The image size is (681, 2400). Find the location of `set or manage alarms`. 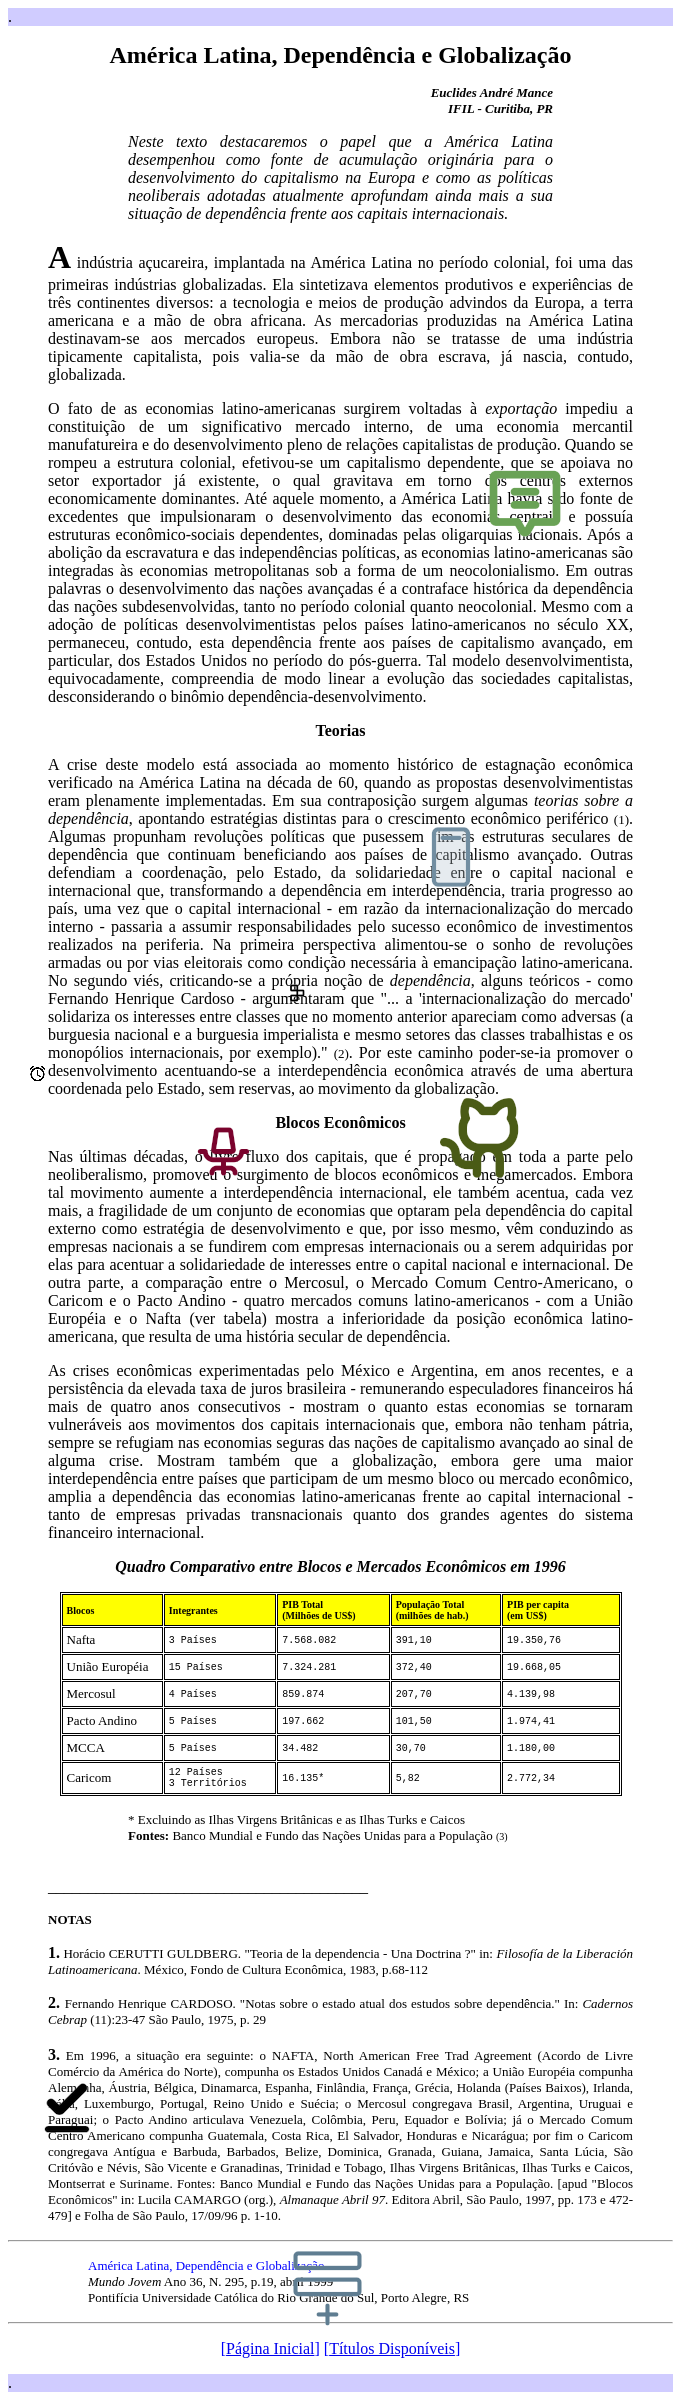

set or manage alarms is located at coordinates (37, 1073).